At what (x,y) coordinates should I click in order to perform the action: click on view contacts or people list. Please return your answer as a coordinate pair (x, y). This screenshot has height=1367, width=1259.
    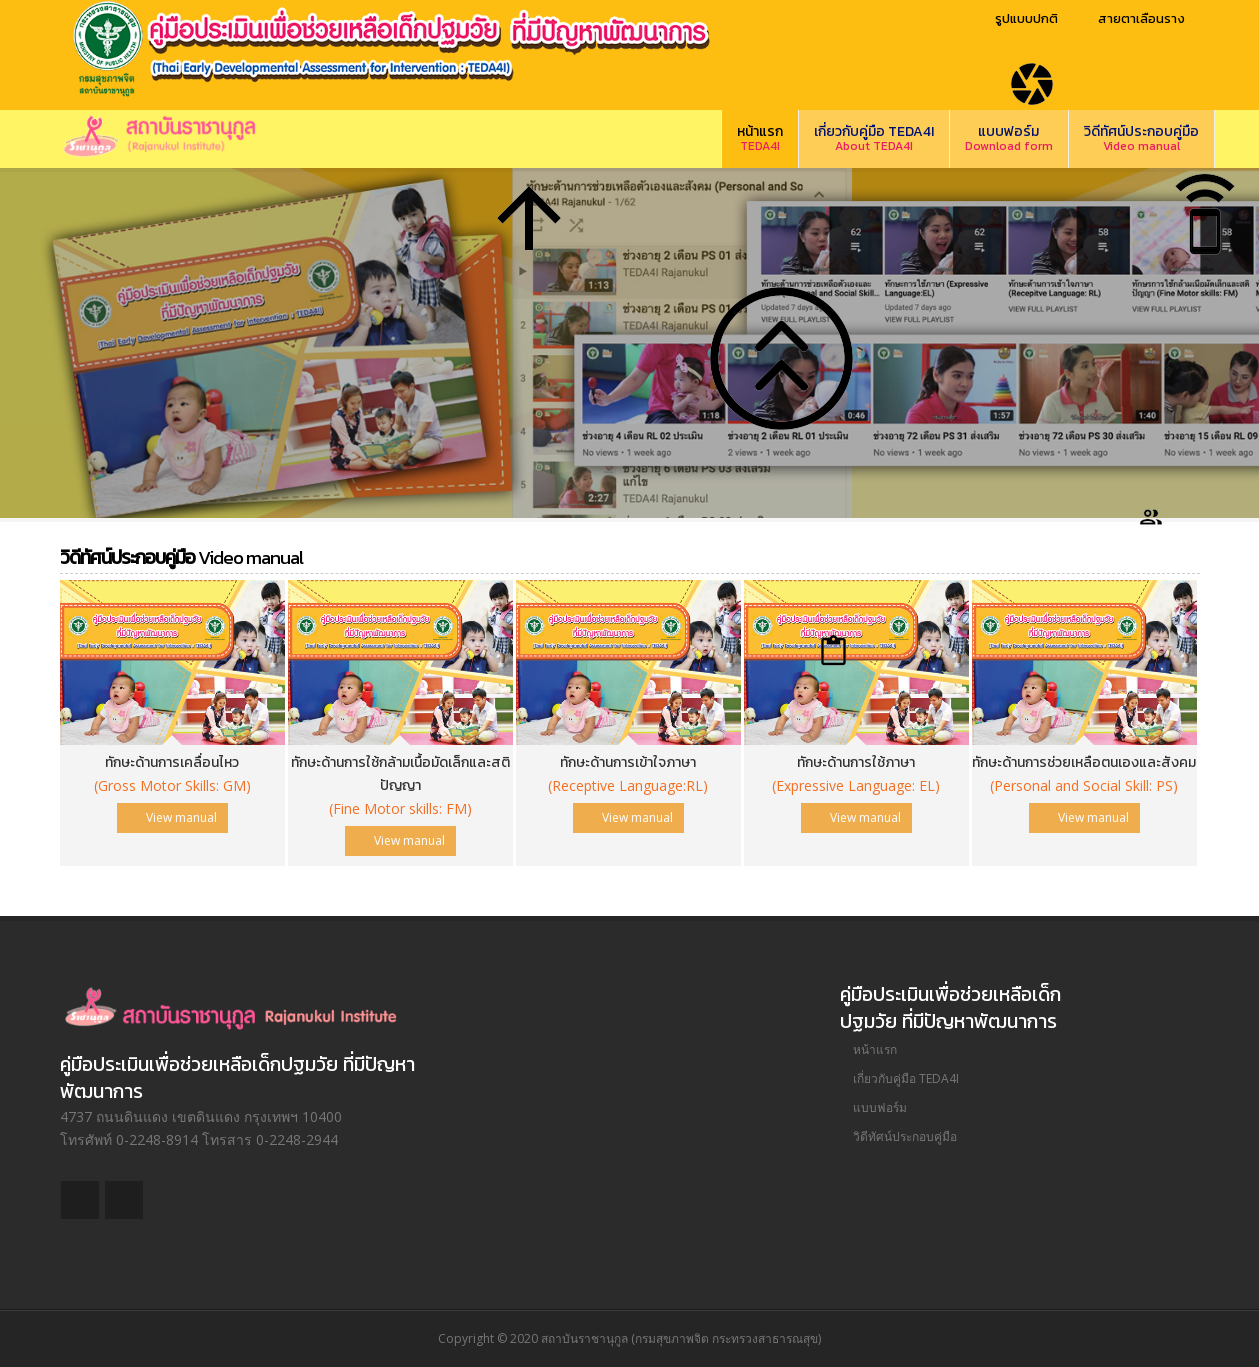
    Looking at the image, I should click on (1151, 517).